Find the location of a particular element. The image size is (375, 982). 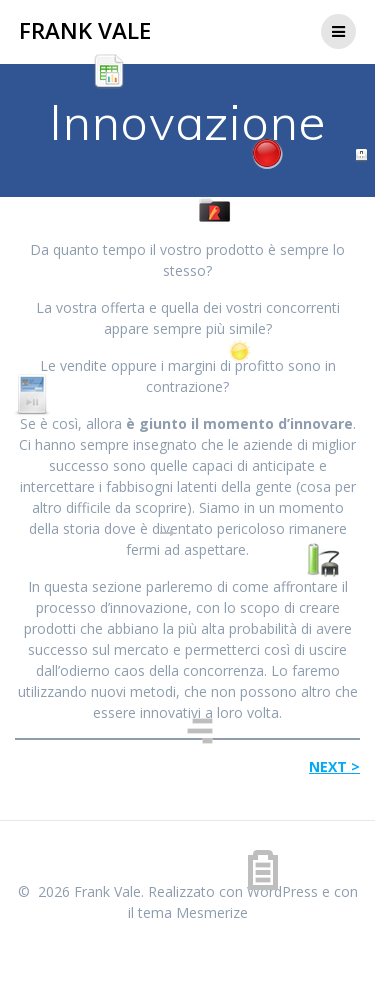

open media player application is located at coordinates (32, 394).